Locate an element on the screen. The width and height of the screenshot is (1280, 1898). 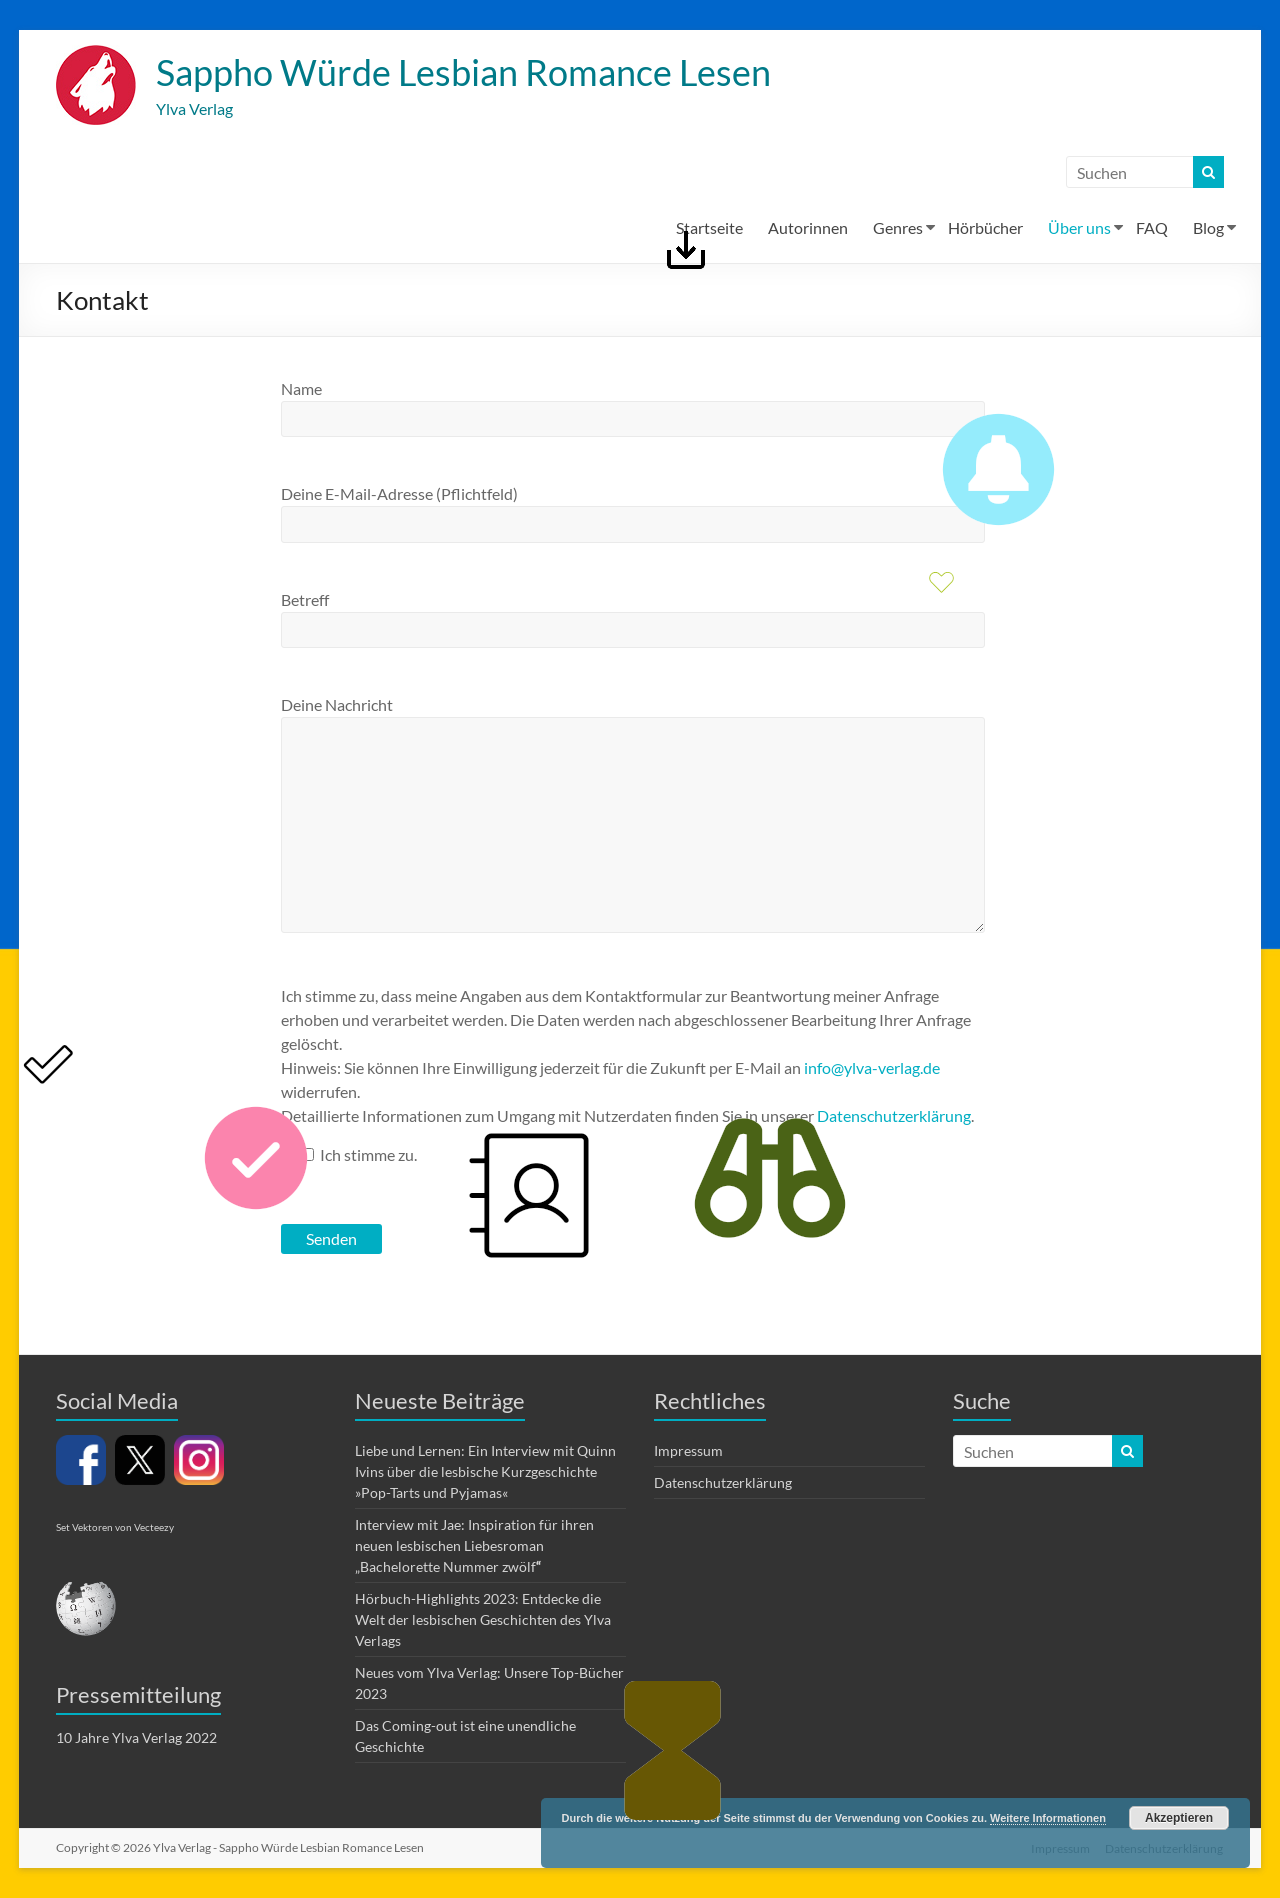
view notifications is located at coordinates (998, 469).